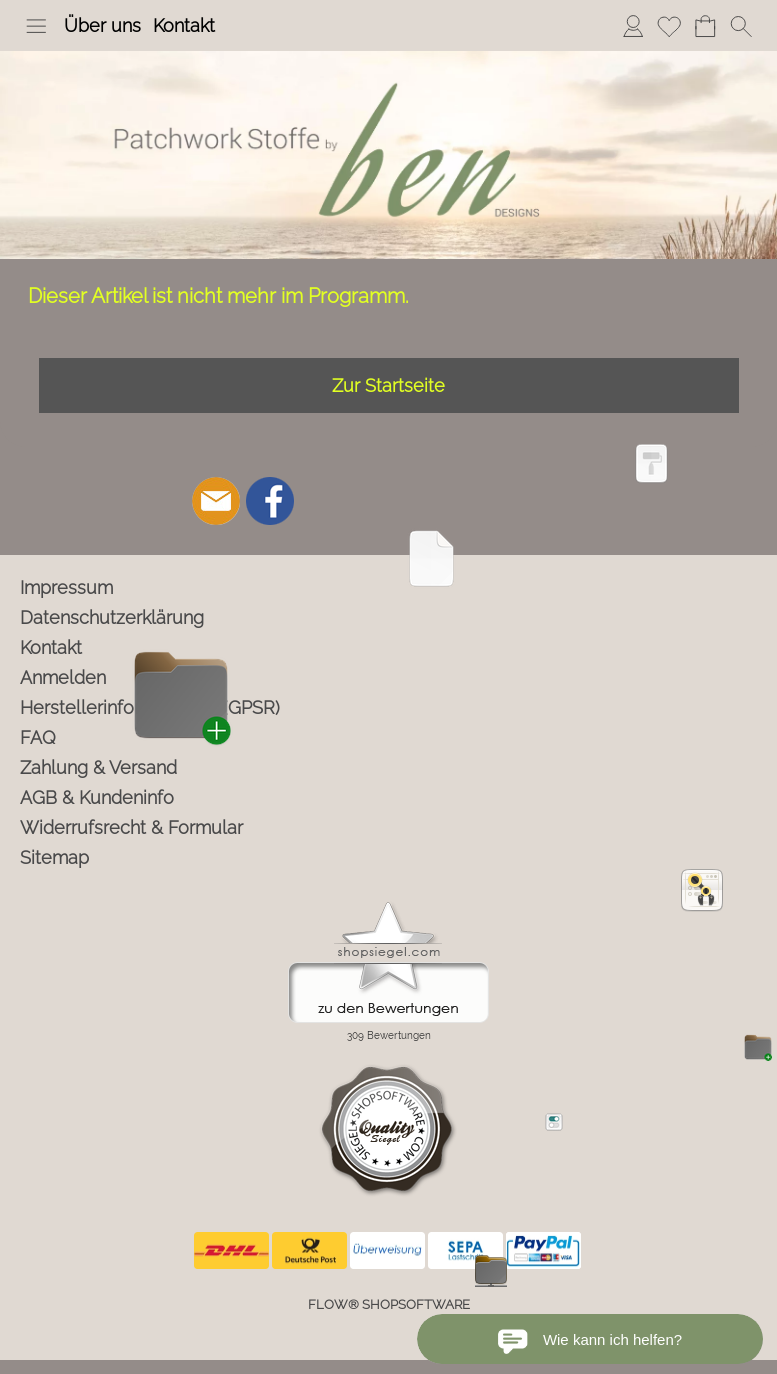  I want to click on create a new folder, so click(758, 1047).